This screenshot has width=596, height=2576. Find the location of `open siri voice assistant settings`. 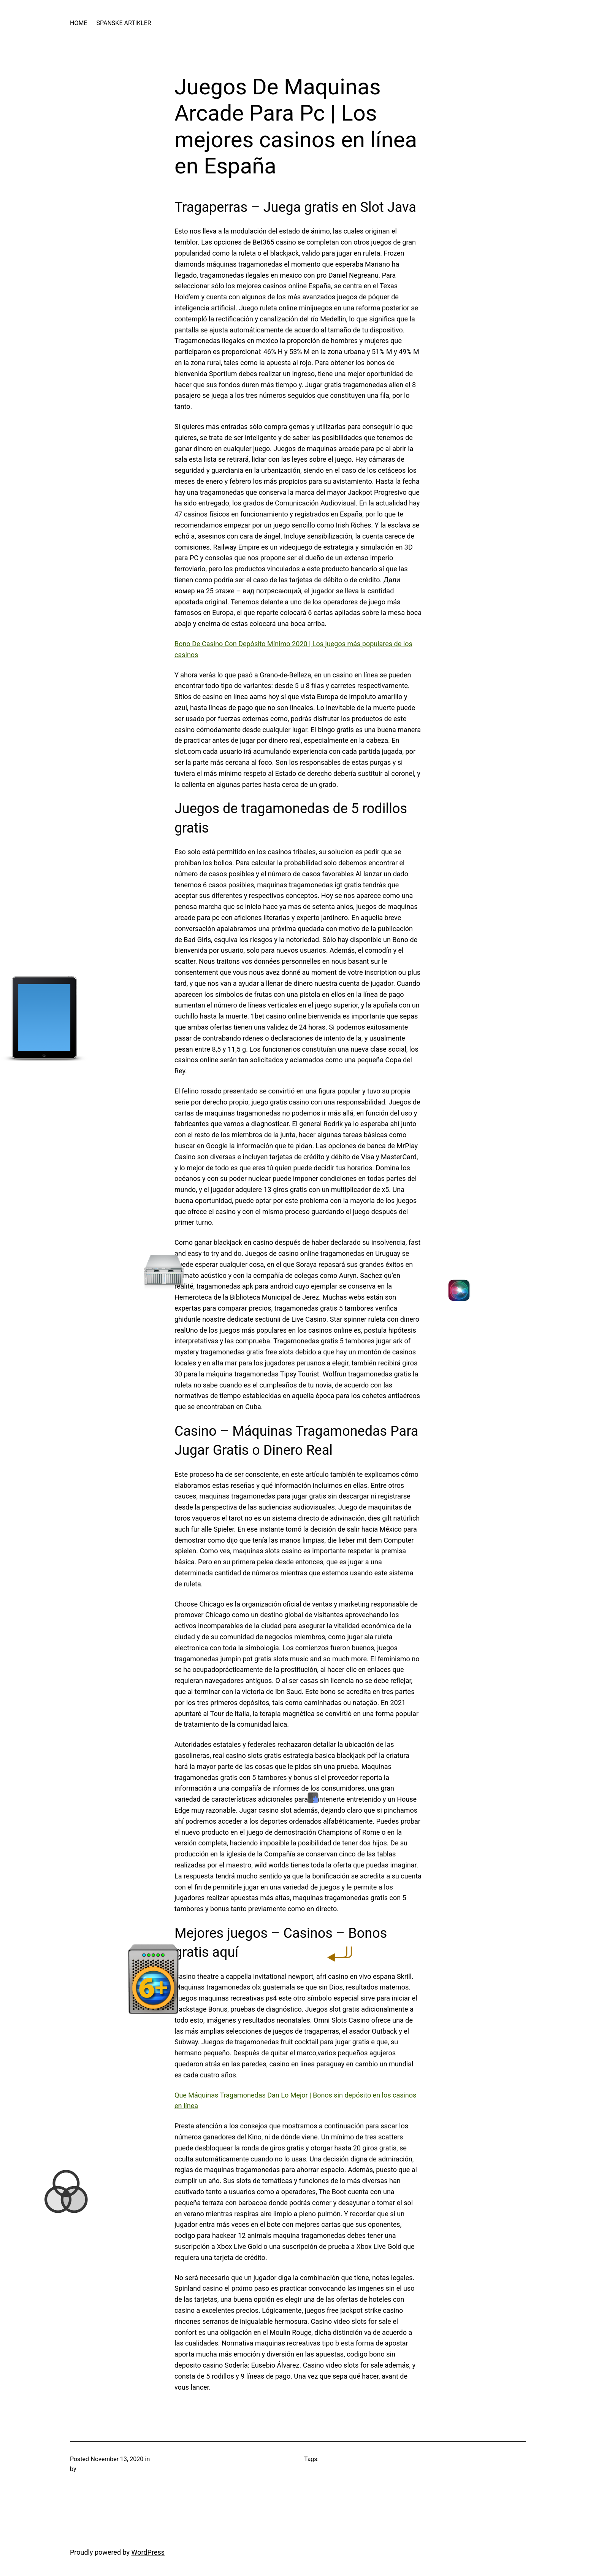

open siri voice assistant settings is located at coordinates (459, 1290).